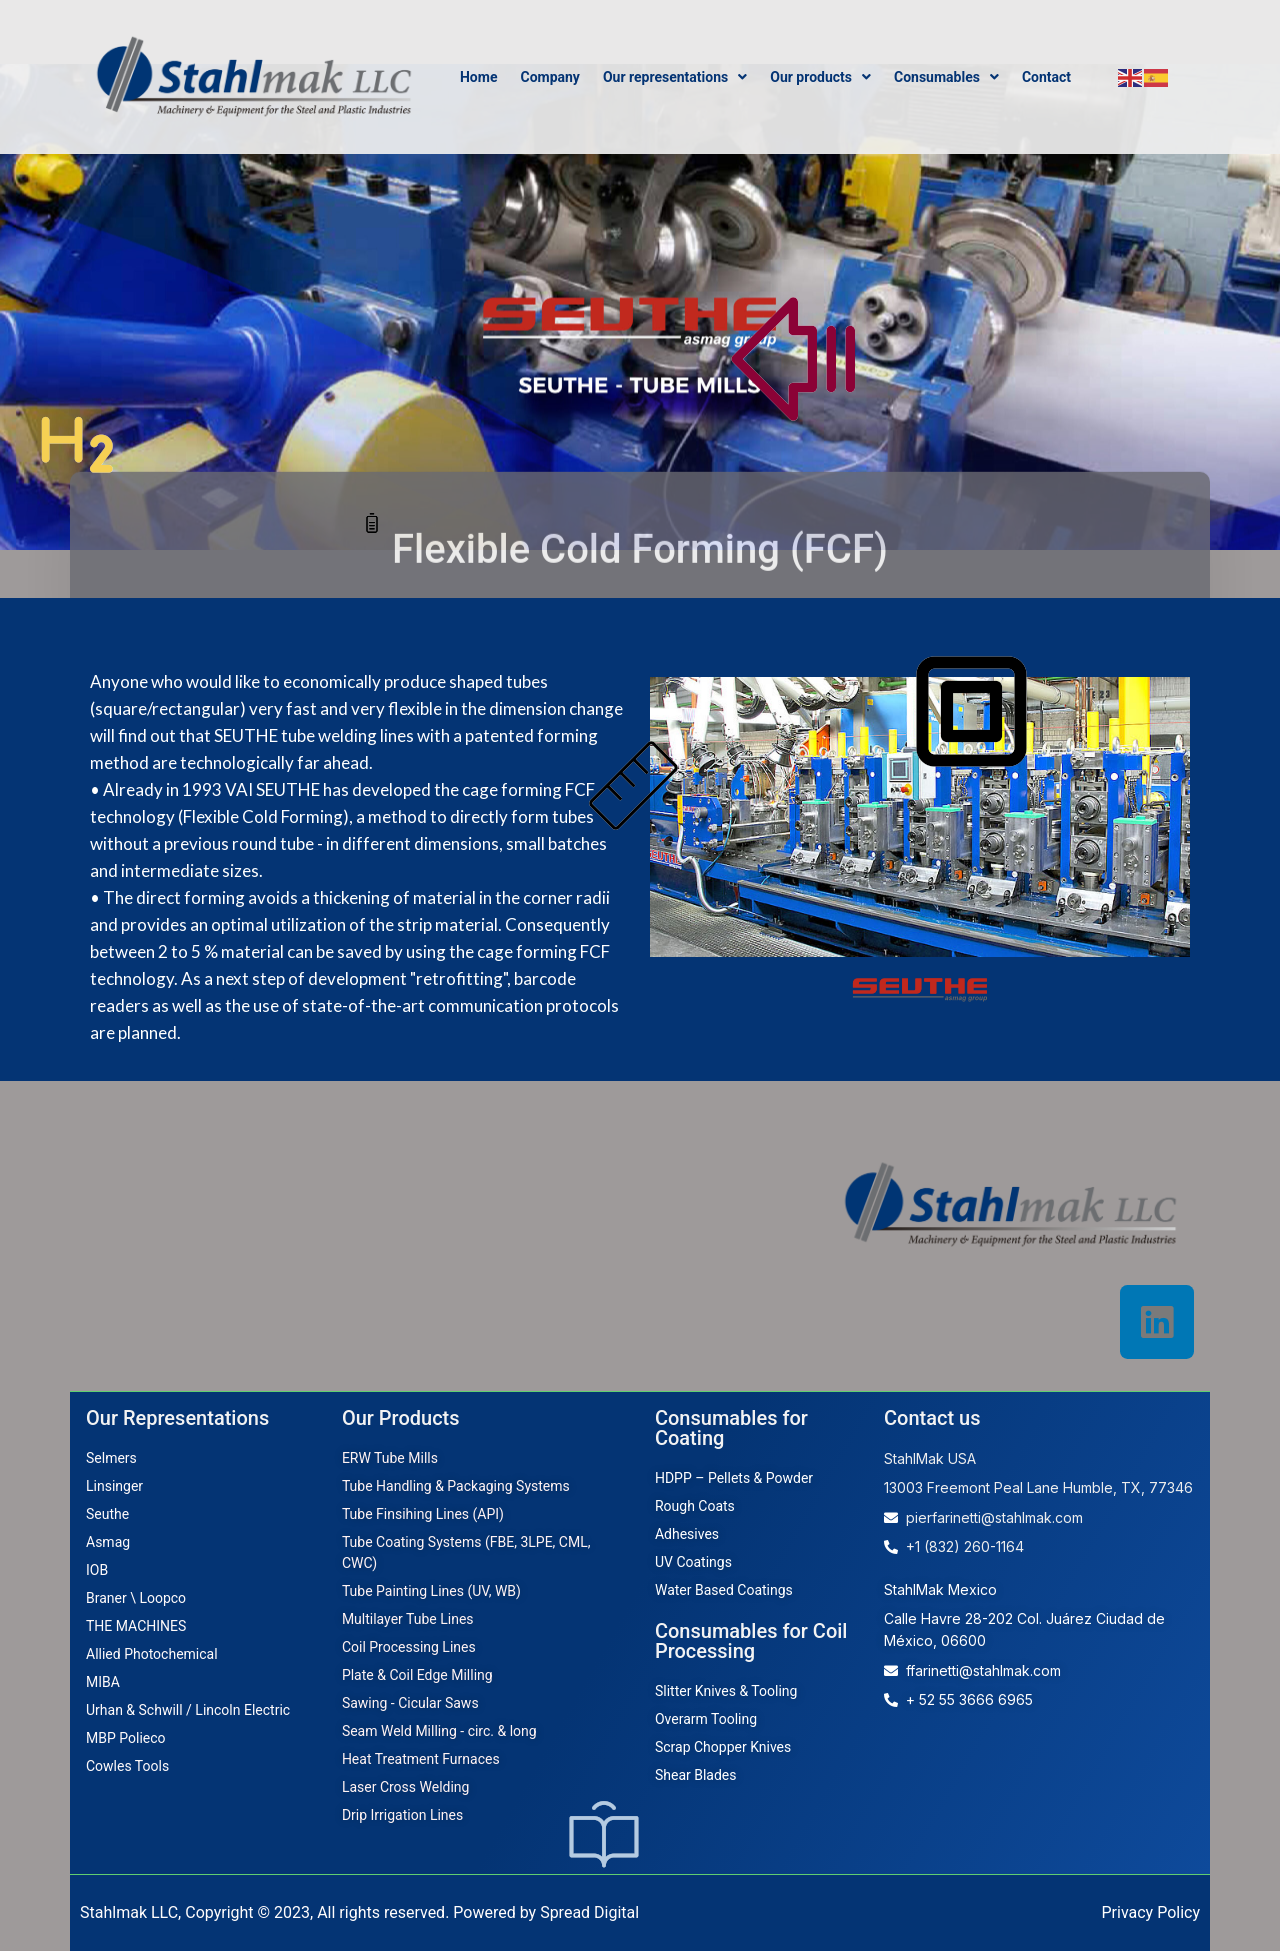  I want to click on view box model or layout properties, so click(971, 711).